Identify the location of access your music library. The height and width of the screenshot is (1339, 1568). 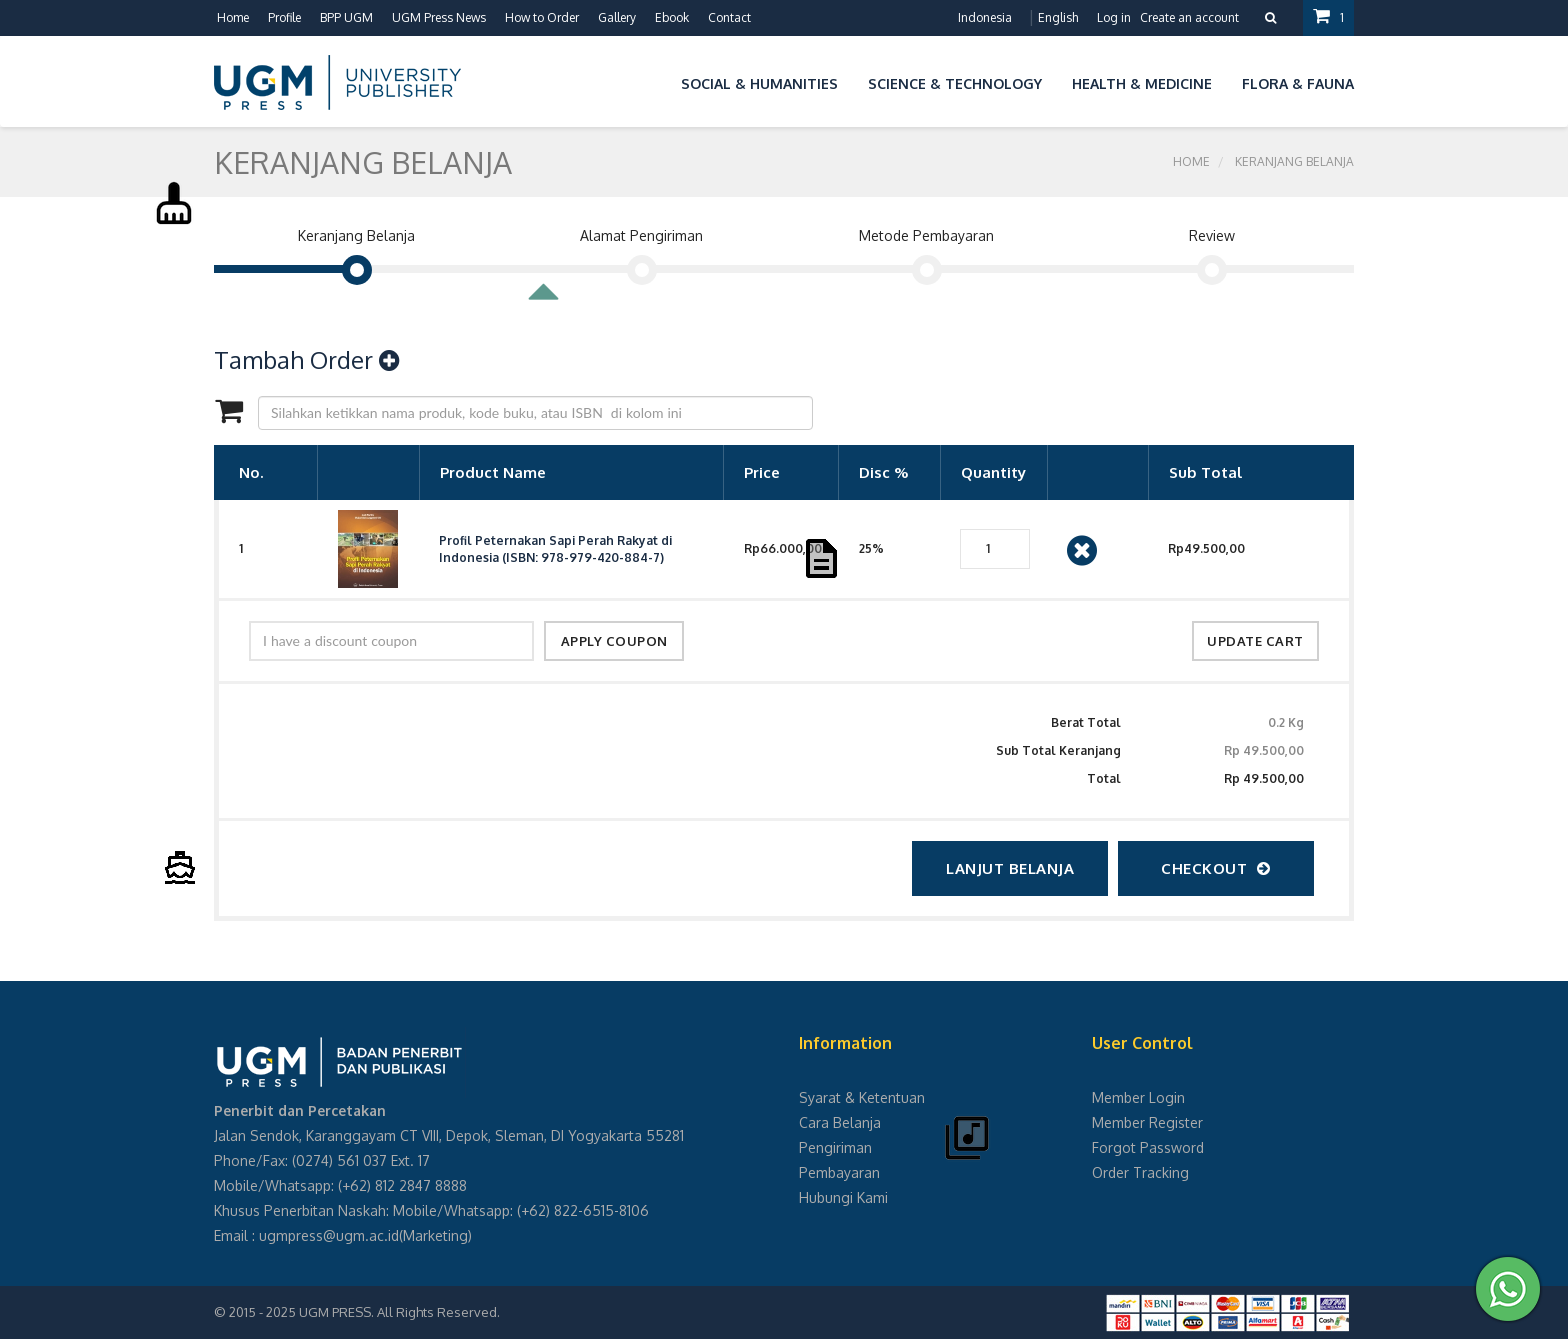
(967, 1138).